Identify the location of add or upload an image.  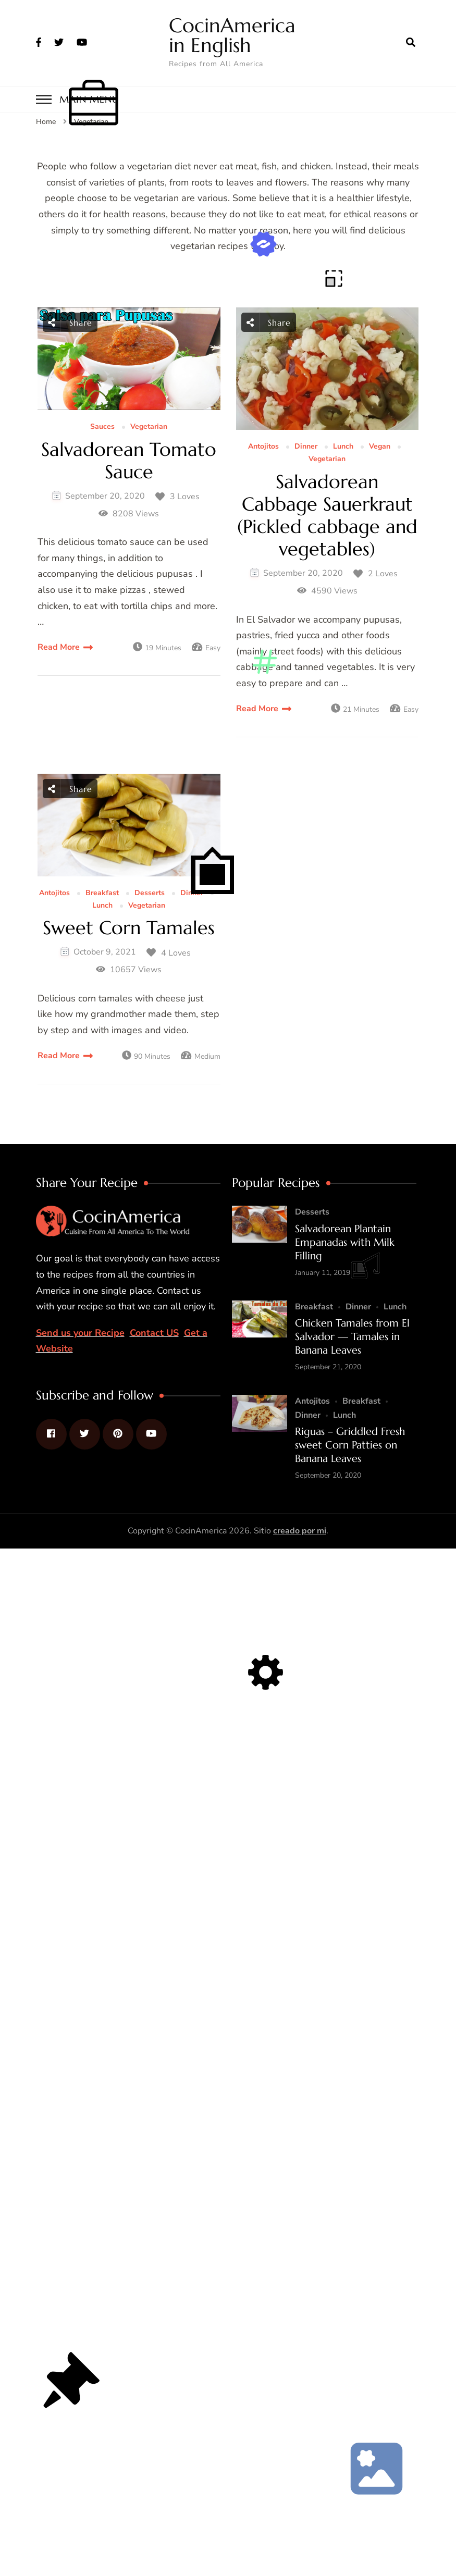
(376, 2468).